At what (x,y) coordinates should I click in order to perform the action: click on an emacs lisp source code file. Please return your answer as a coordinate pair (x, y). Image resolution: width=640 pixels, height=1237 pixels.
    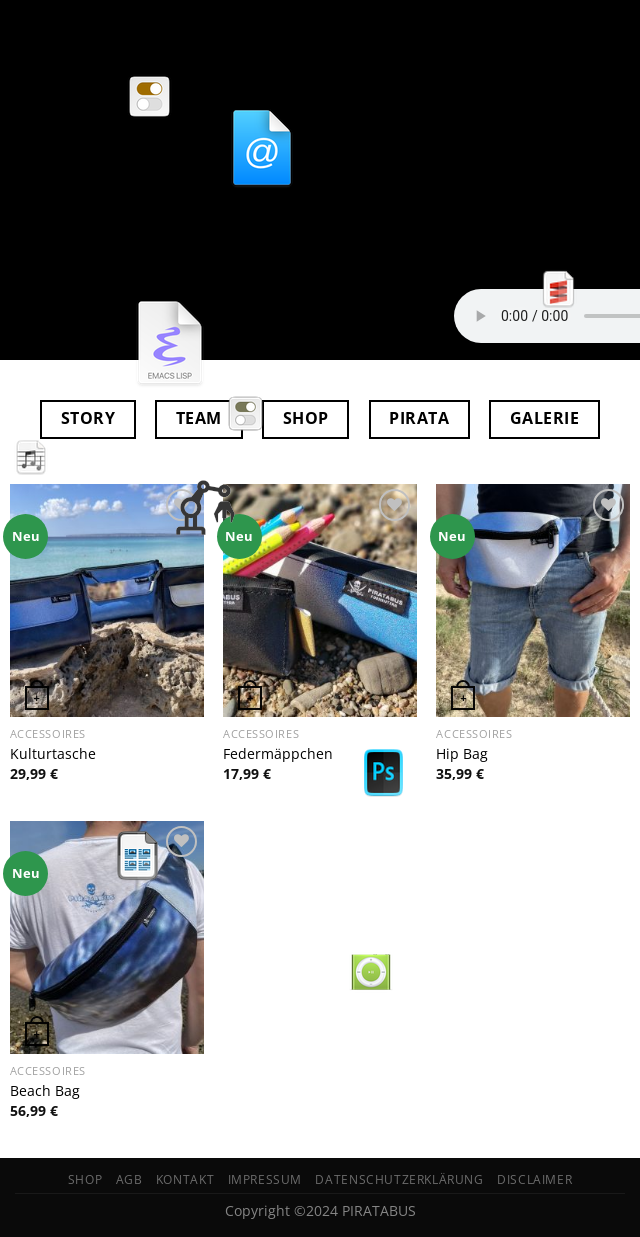
    Looking at the image, I should click on (170, 344).